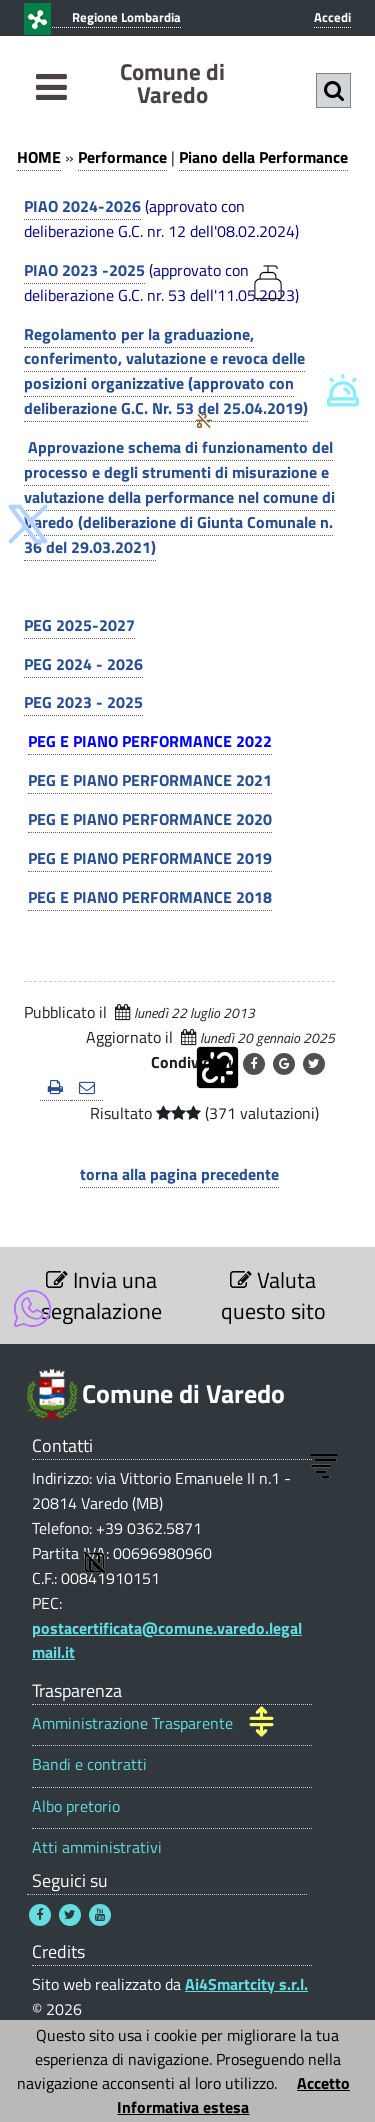 This screenshot has width=375, height=2122. What do you see at coordinates (343, 393) in the screenshot?
I see `indicates an active alert or emergency notification` at bounding box center [343, 393].